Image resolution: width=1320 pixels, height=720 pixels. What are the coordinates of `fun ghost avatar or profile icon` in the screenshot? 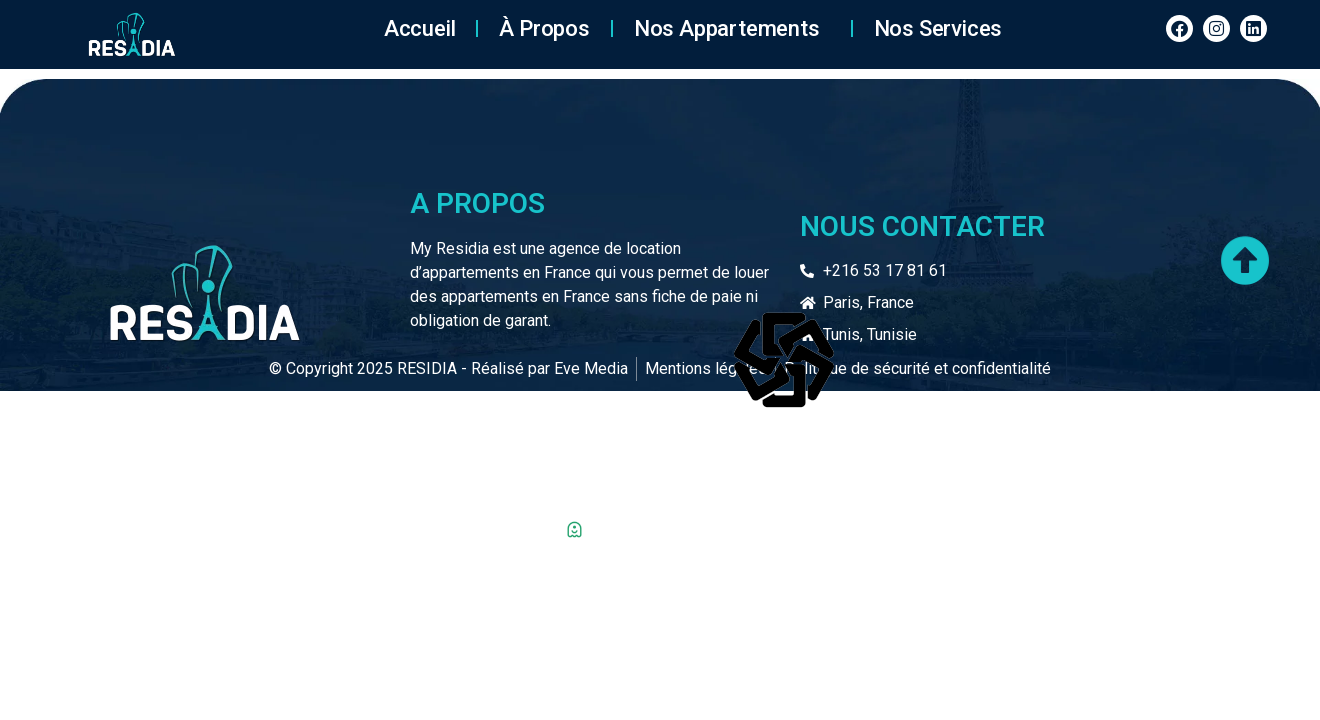 It's located at (574, 529).